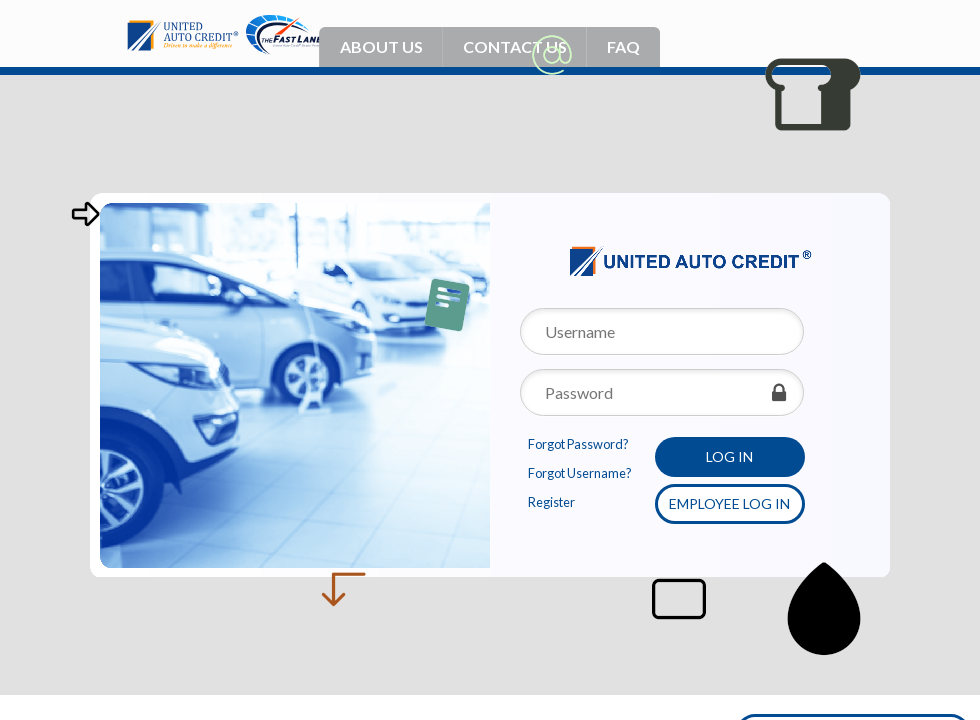 Image resolution: width=980 pixels, height=720 pixels. Describe the element at coordinates (447, 305) in the screenshot. I see `view or access your resume/CV` at that location.